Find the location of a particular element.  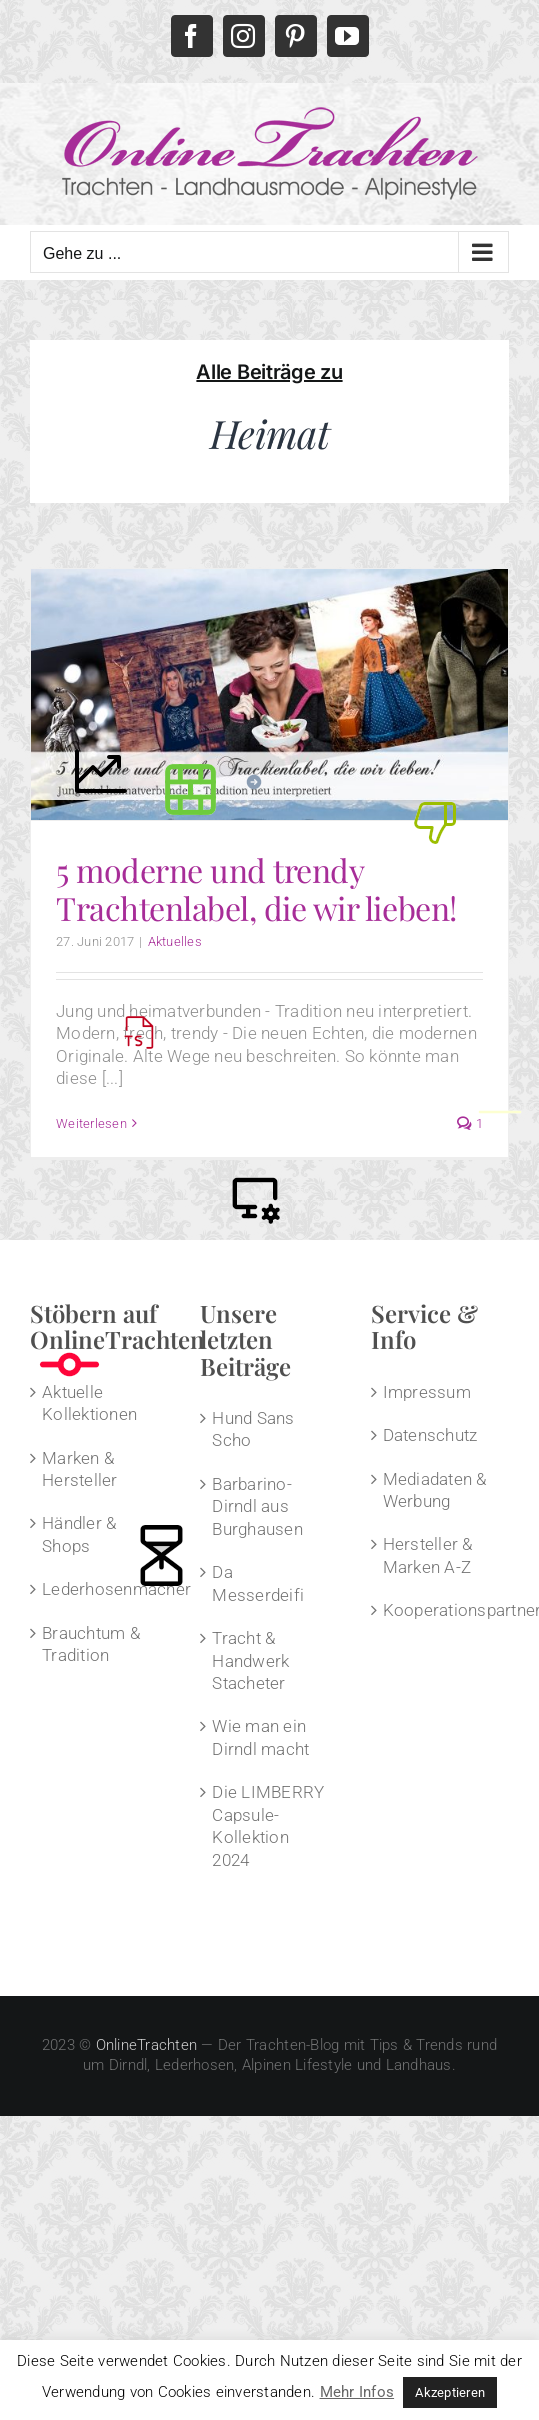

access desktop display settings is located at coordinates (255, 1198).